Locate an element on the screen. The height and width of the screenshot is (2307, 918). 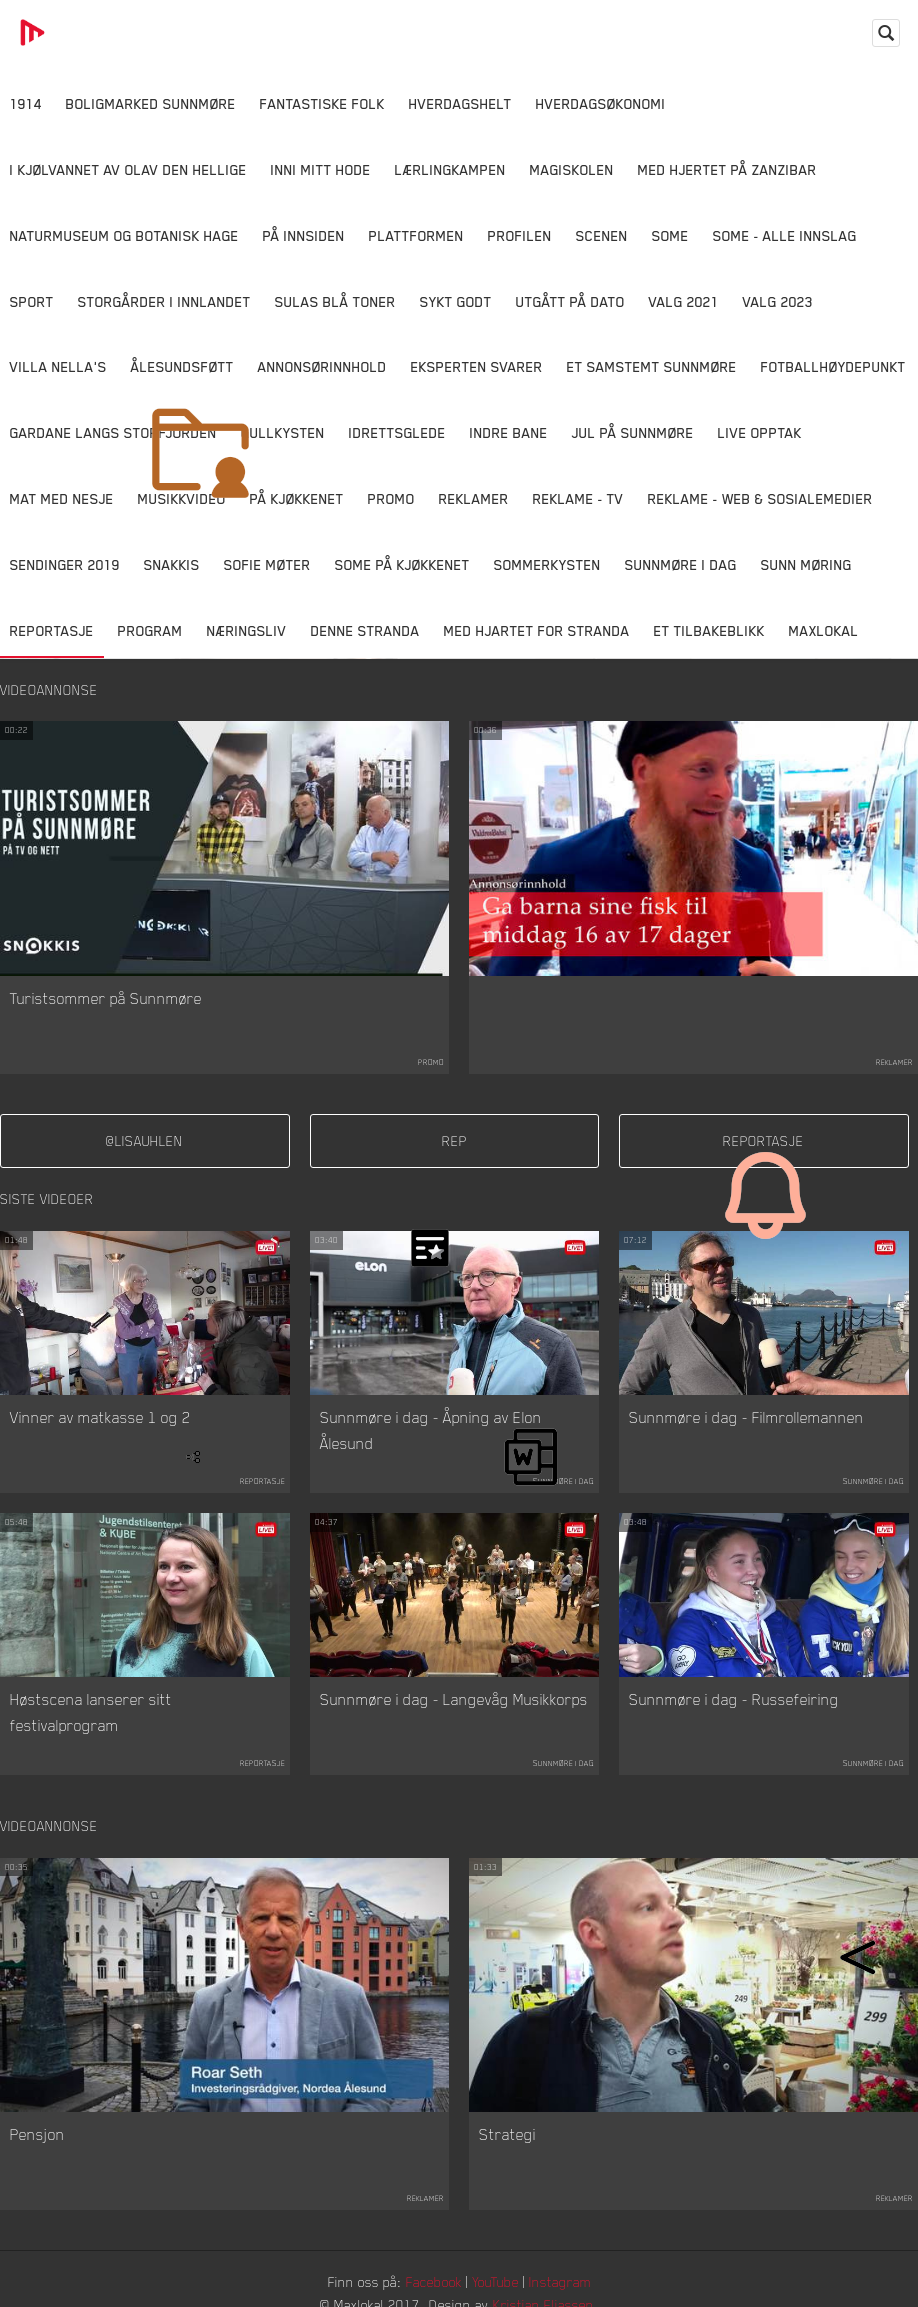
open microsoft word is located at coordinates (533, 1457).